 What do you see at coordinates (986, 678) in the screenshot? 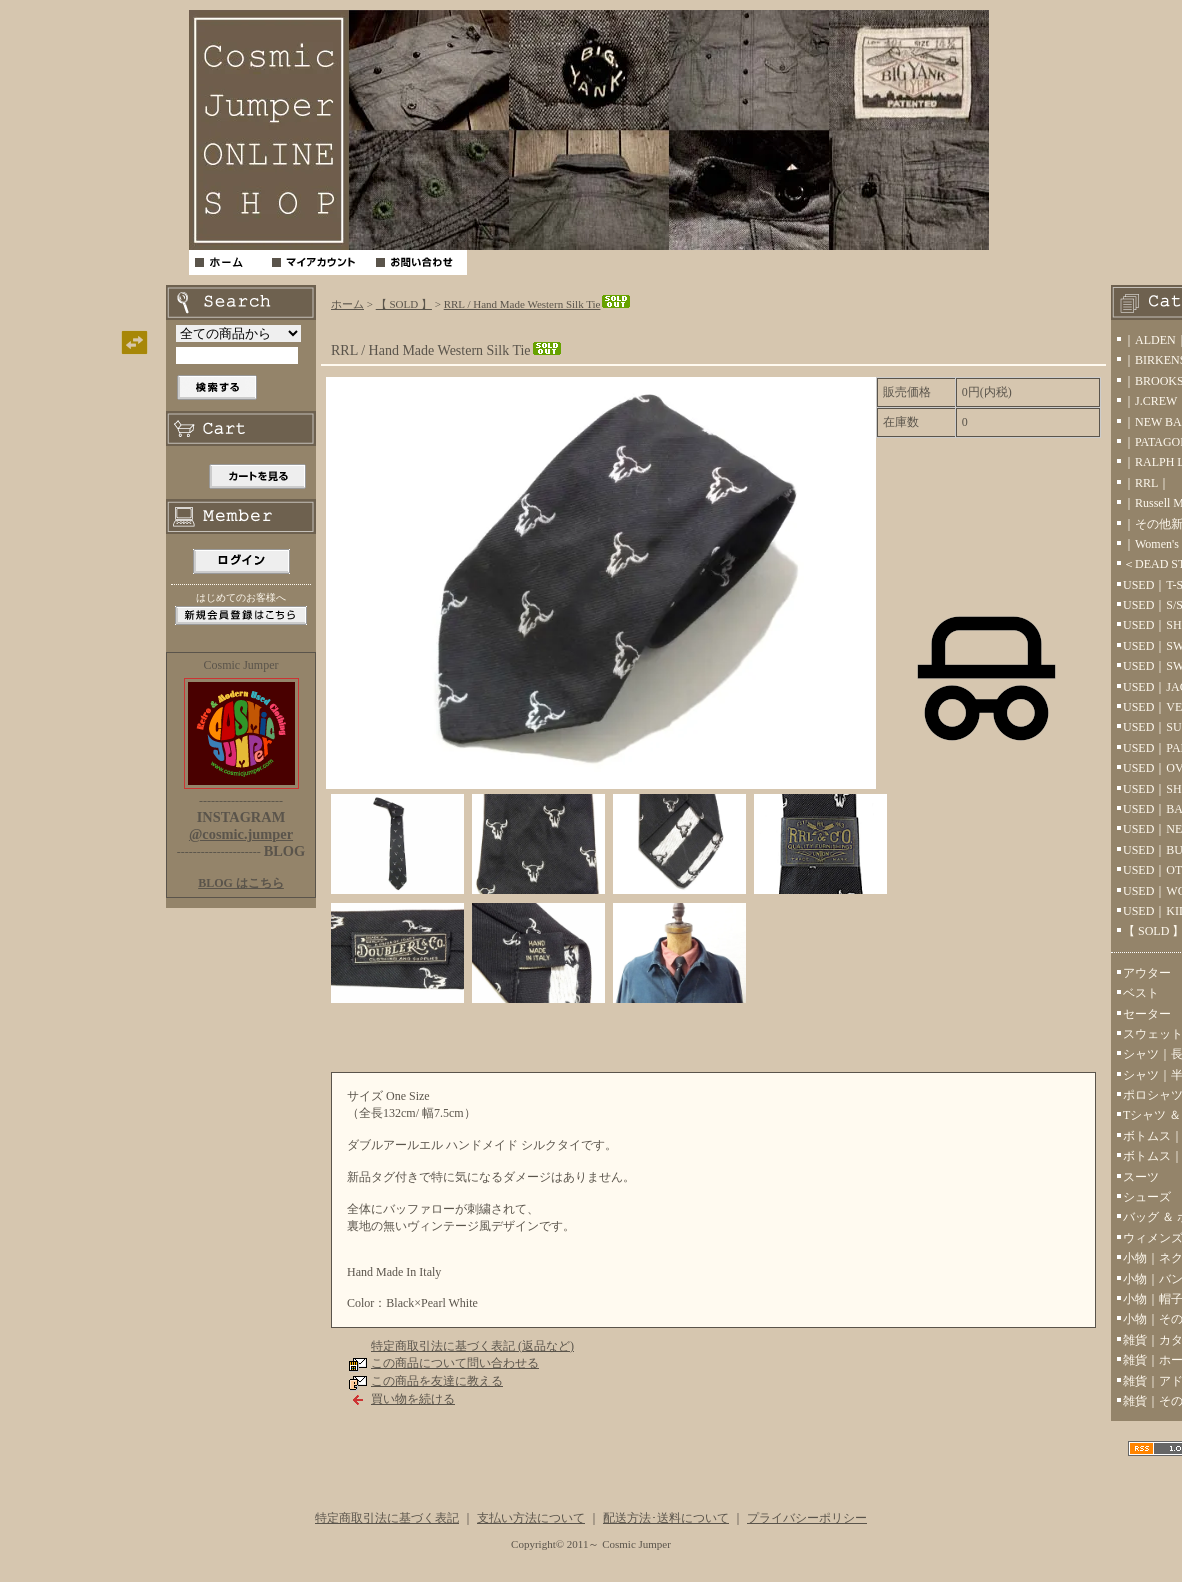
I see `incognito or private browsing mode` at bounding box center [986, 678].